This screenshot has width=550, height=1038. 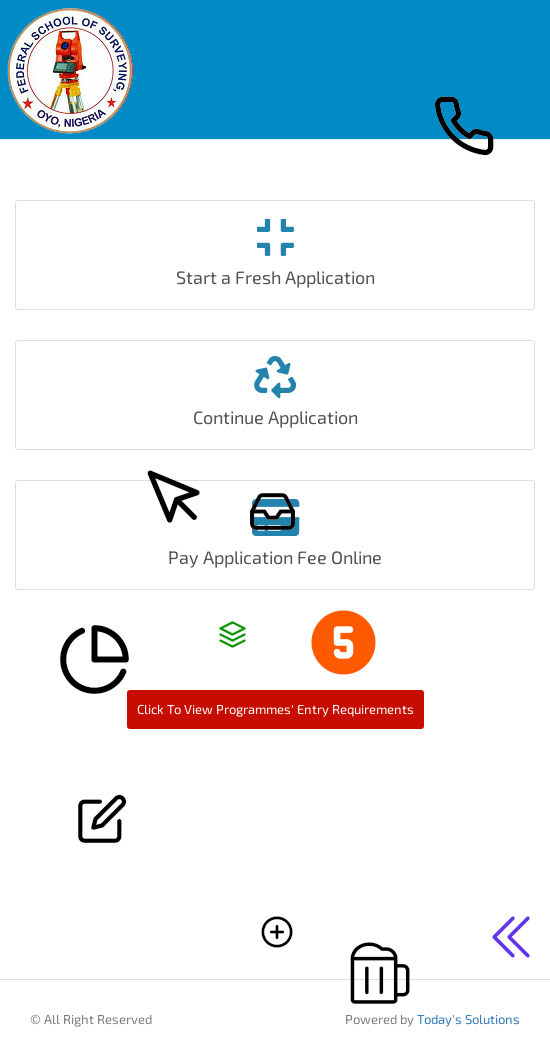 I want to click on cursor selection tool, so click(x=175, y=498).